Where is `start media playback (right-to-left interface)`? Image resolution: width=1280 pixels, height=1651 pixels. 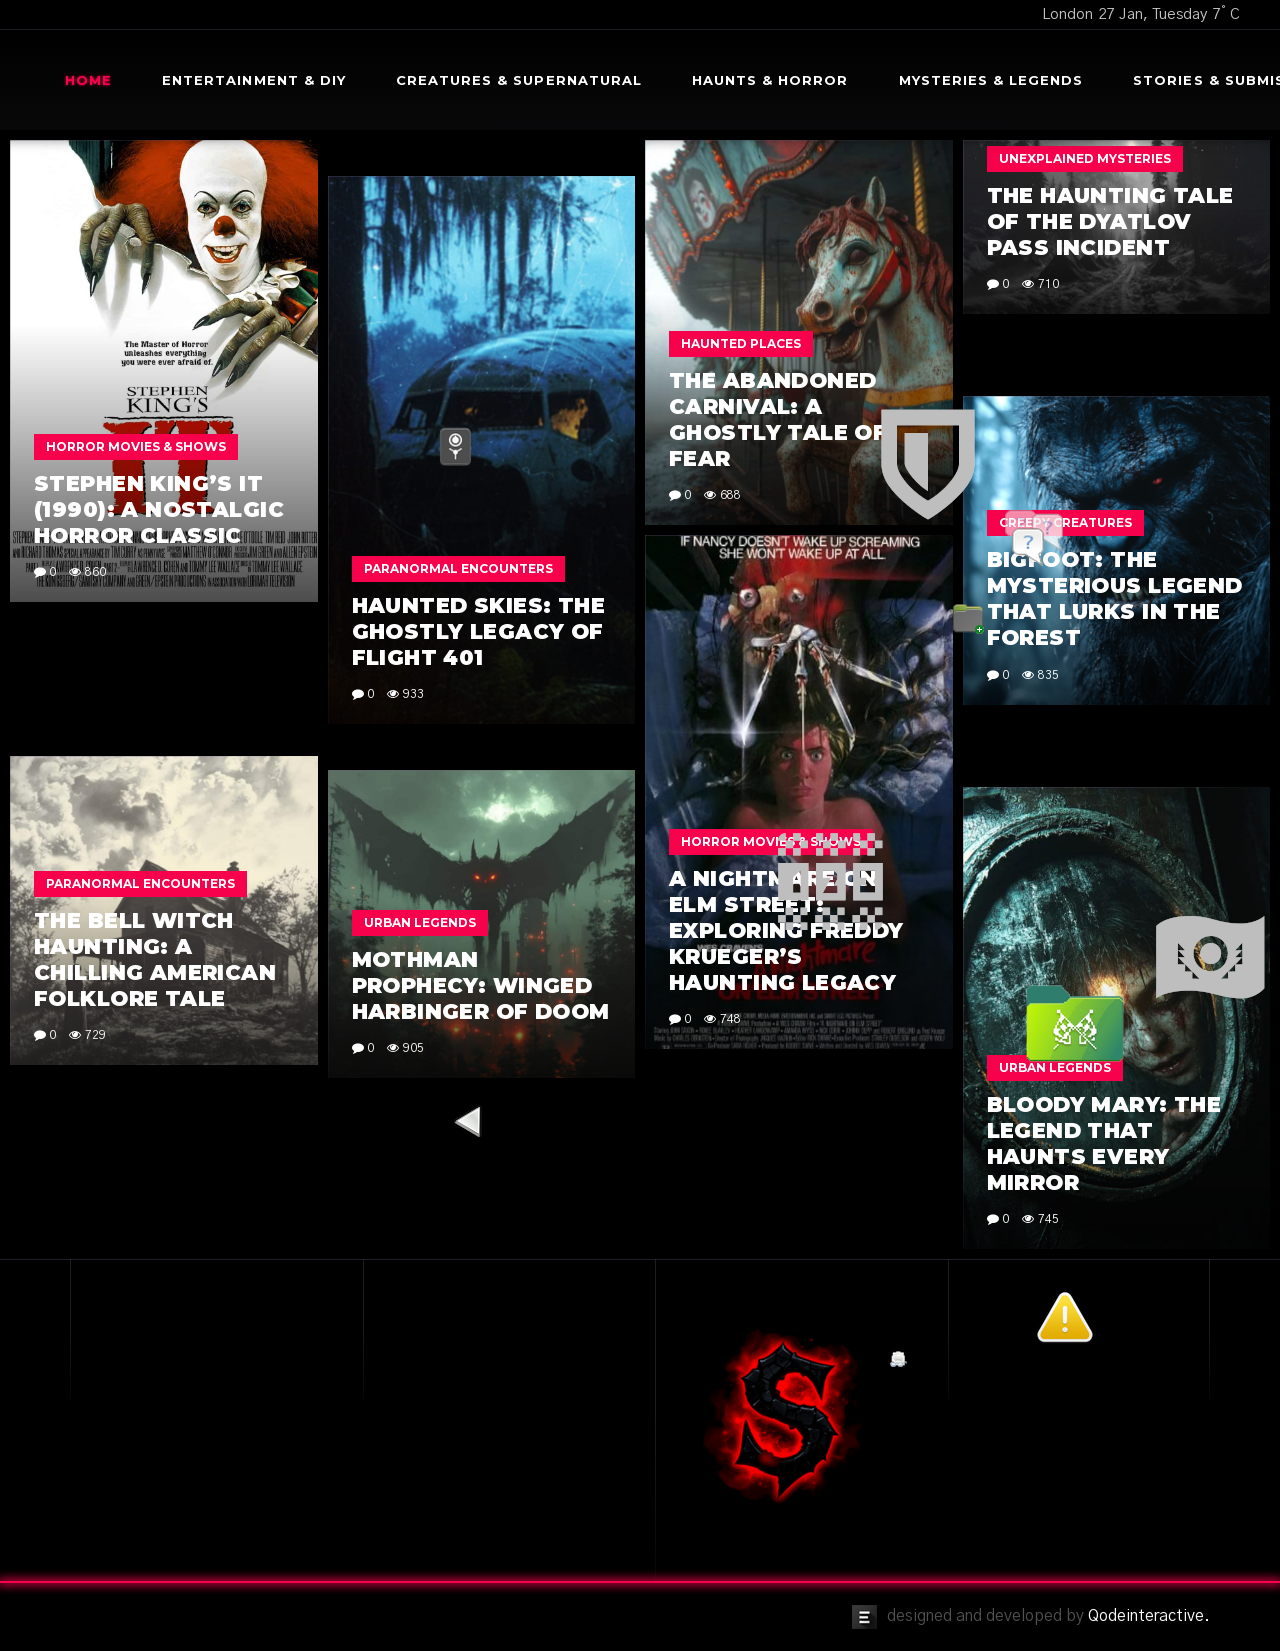 start media playback (right-to-left interface) is located at coordinates (468, 1121).